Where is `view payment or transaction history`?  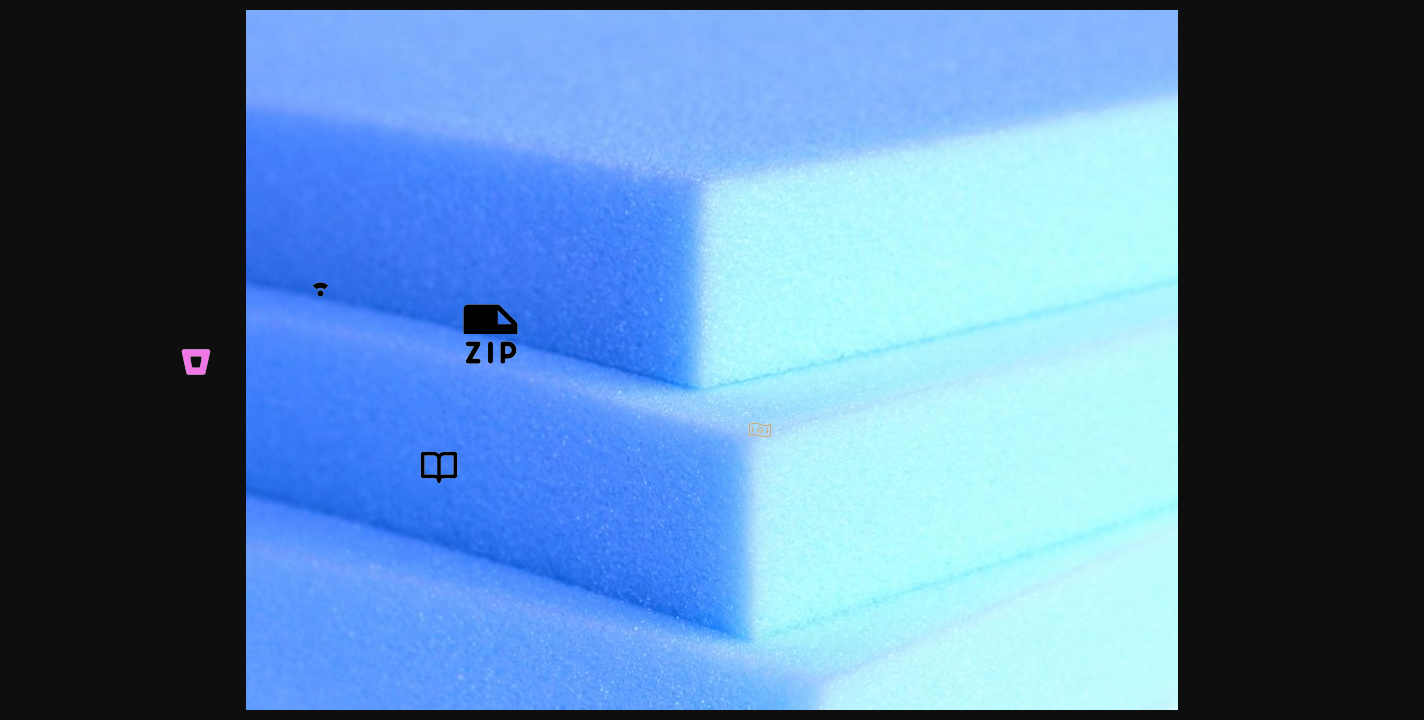
view payment or transaction history is located at coordinates (760, 430).